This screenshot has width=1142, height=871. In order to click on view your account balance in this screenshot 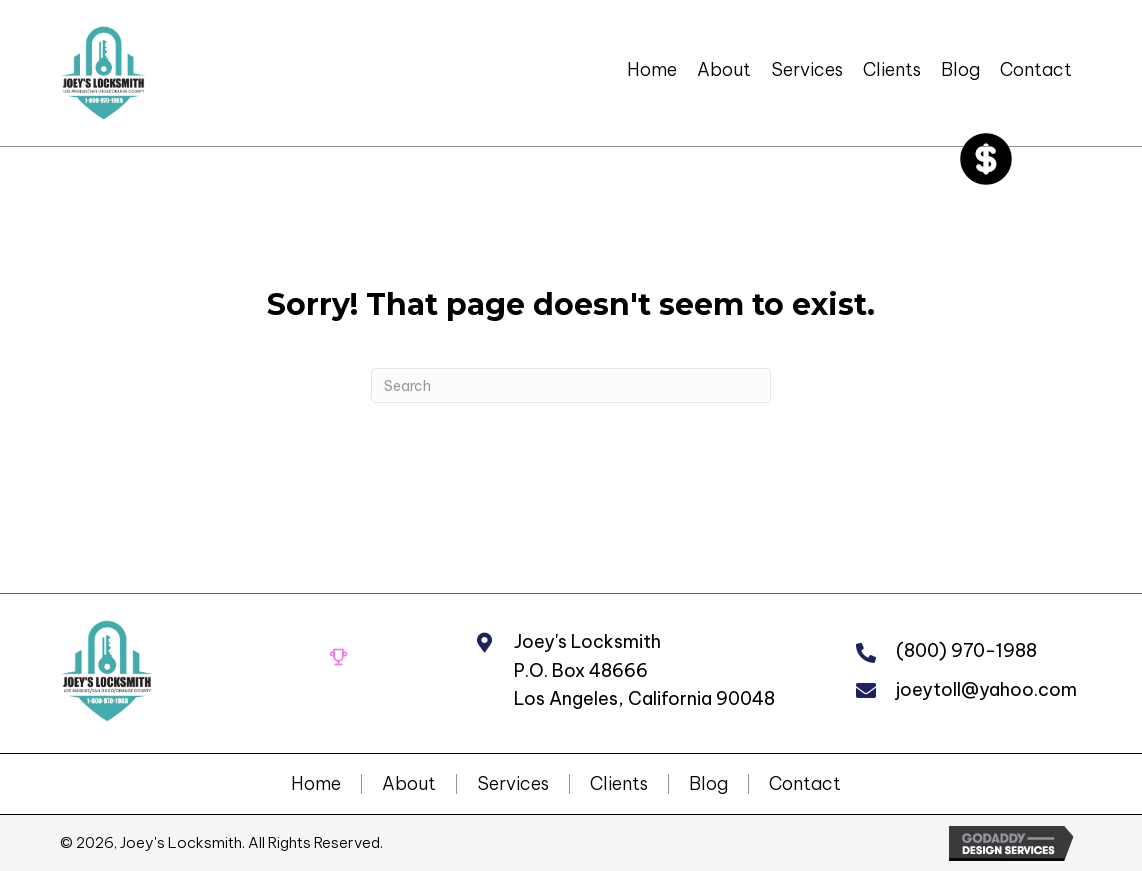, I will do `click(986, 159)`.